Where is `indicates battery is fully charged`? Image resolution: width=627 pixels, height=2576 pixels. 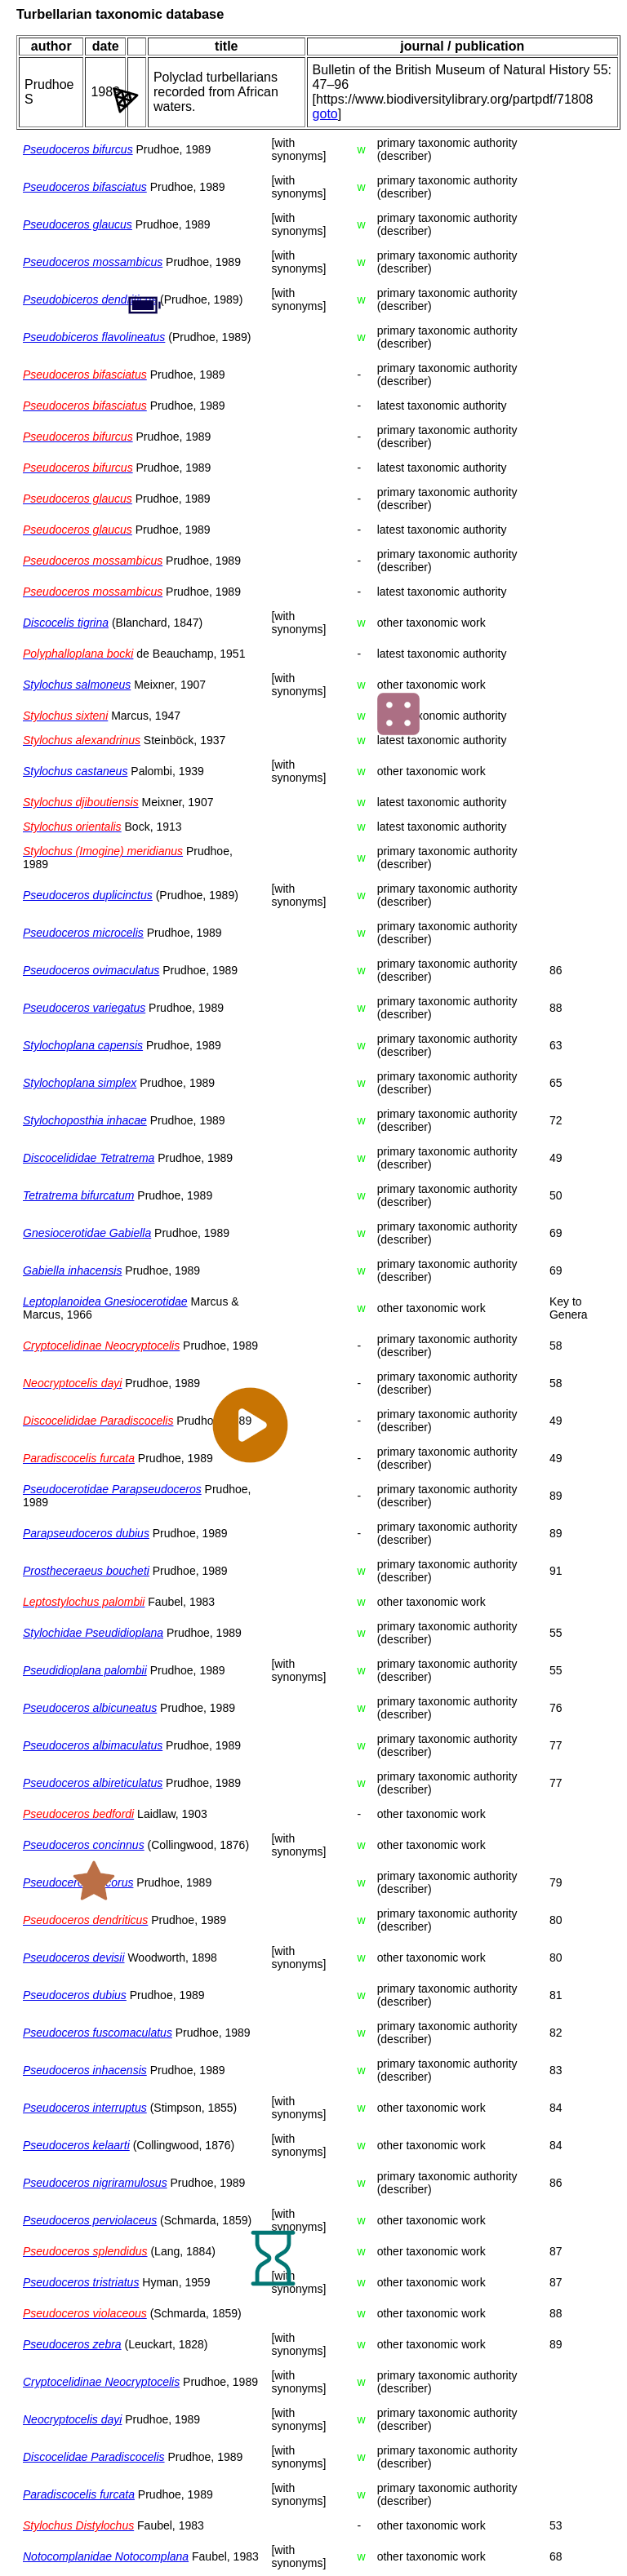 indicates battery is fully charged is located at coordinates (145, 305).